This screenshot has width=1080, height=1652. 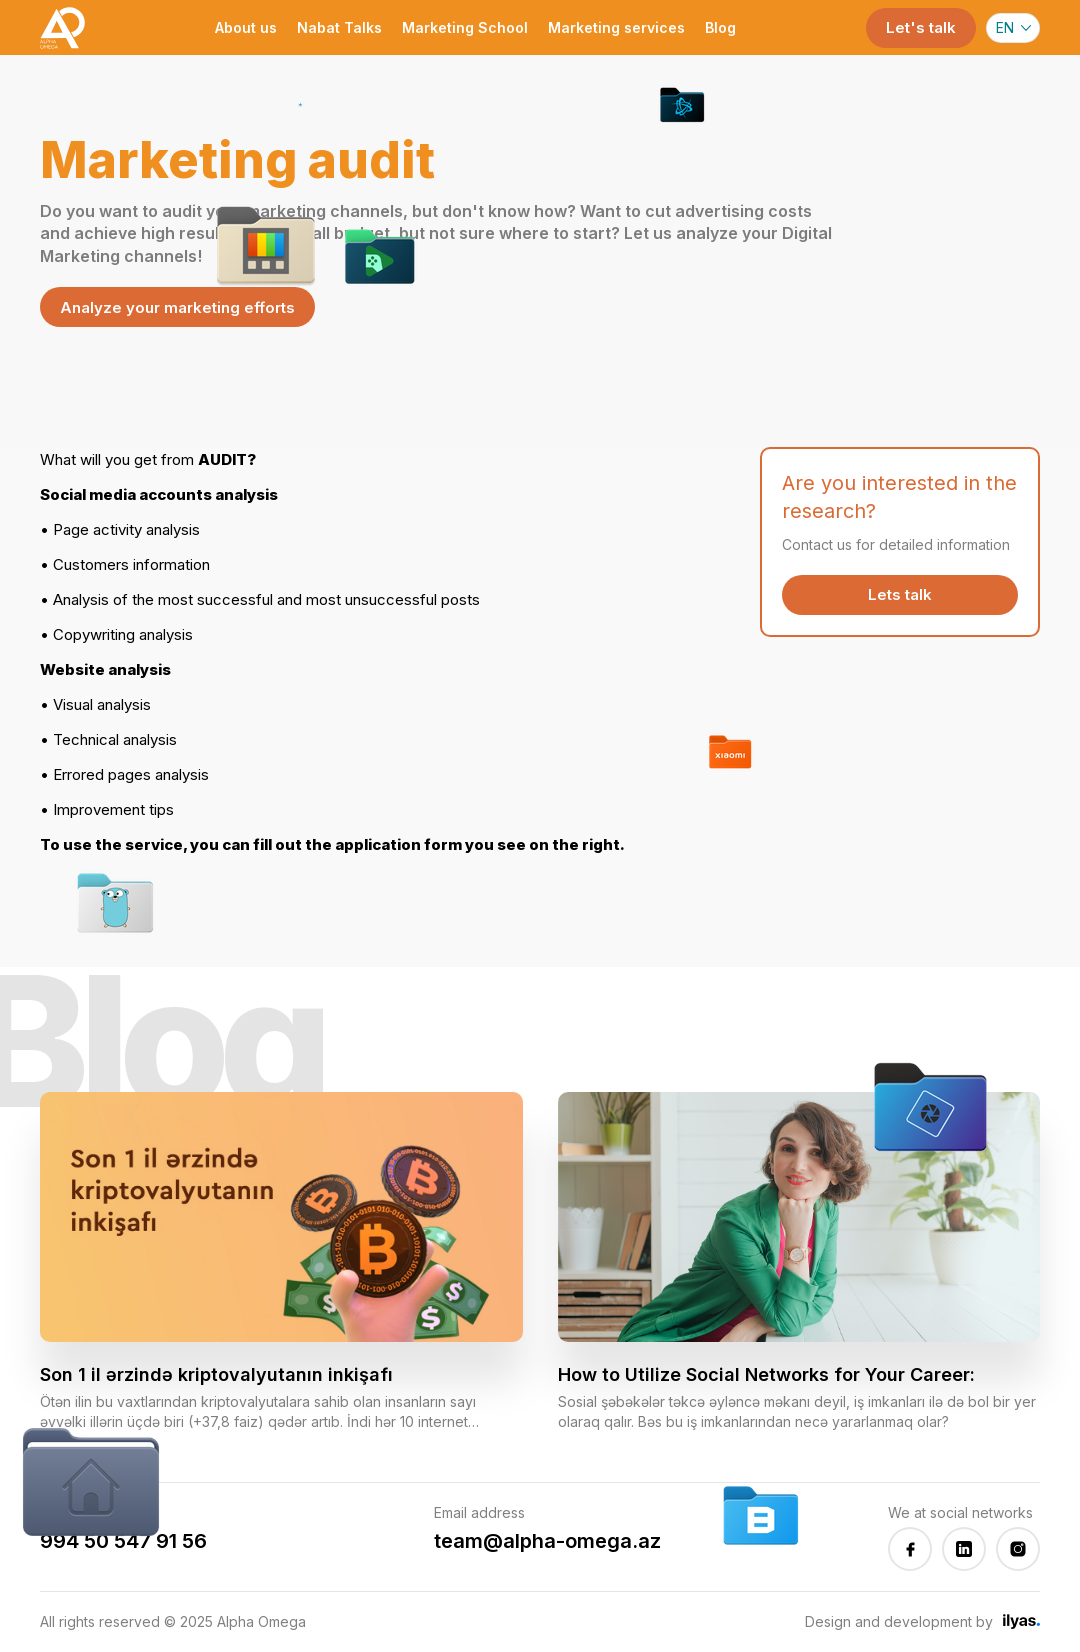 I want to click on open PowerToys settings folder, so click(x=265, y=247).